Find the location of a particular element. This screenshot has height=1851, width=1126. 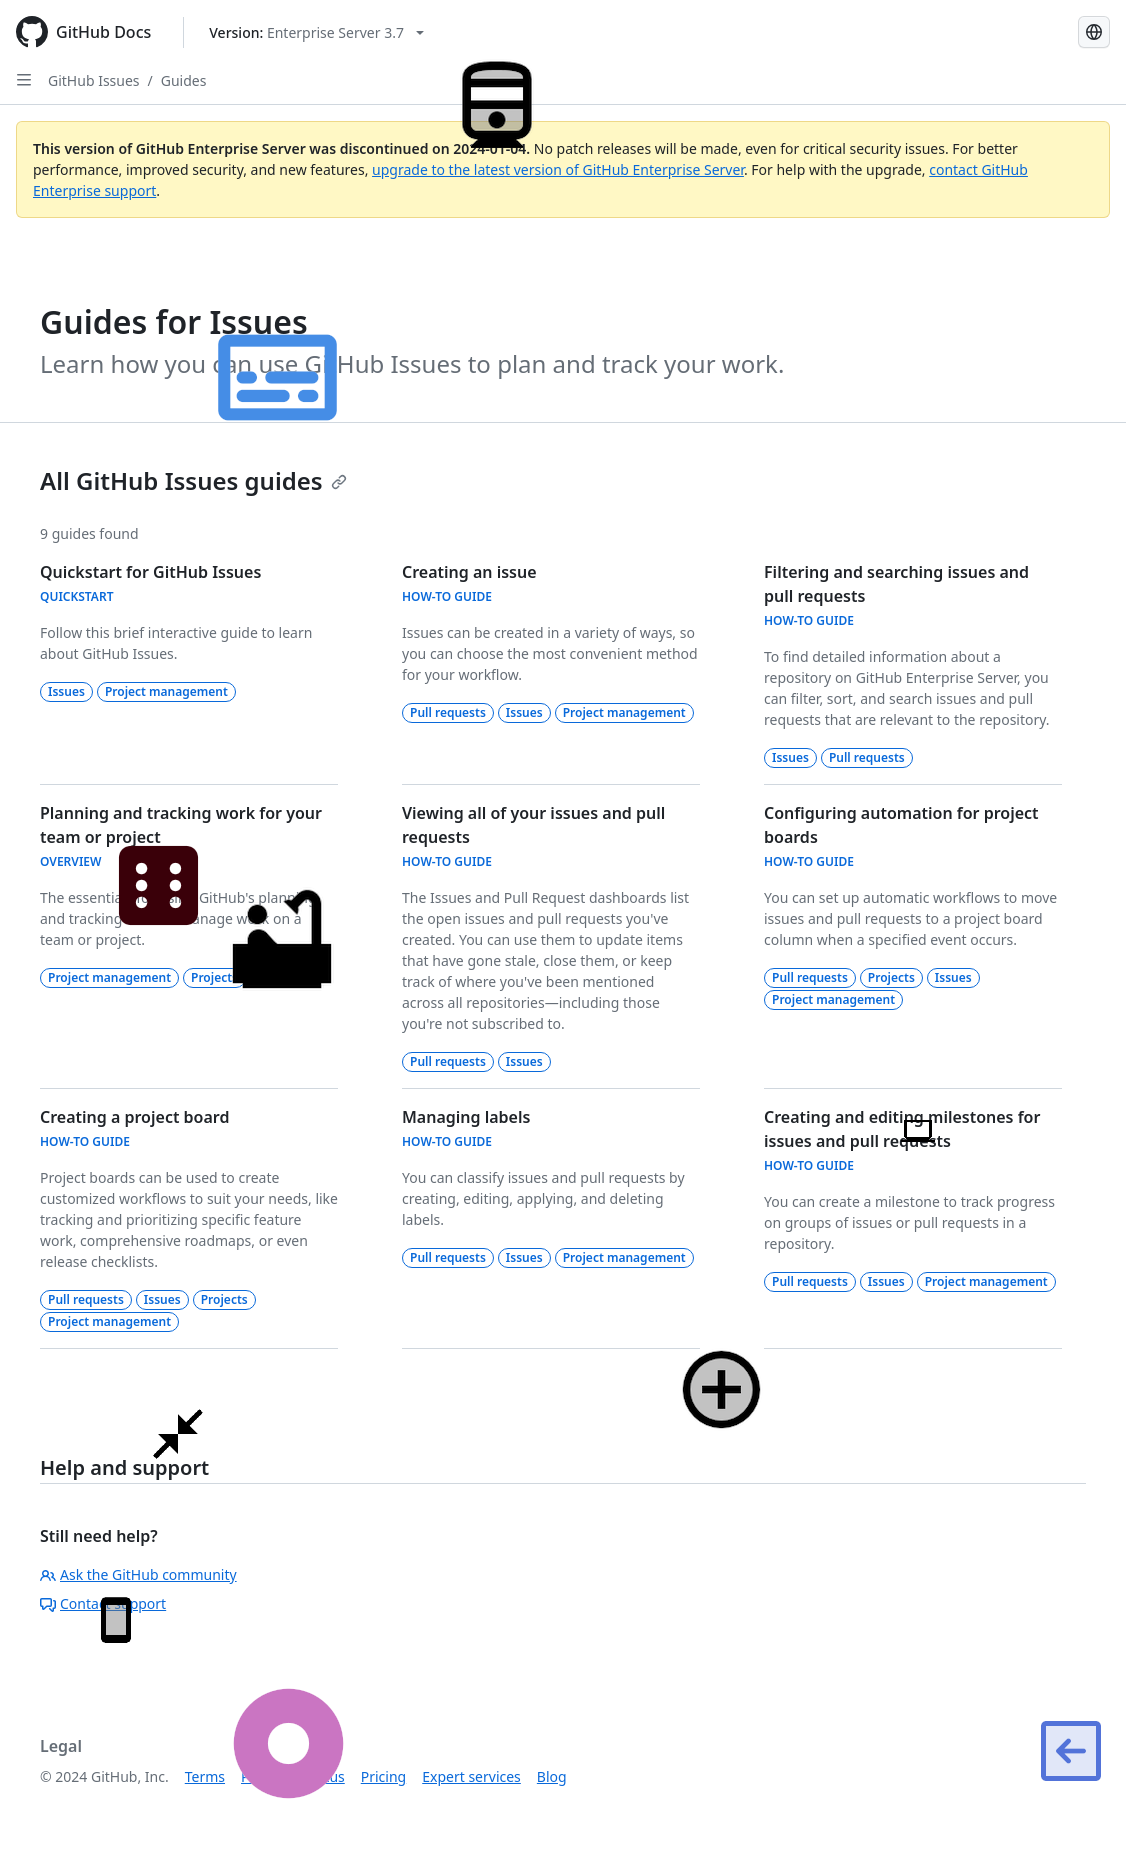

add a new item or element is located at coordinates (721, 1389).